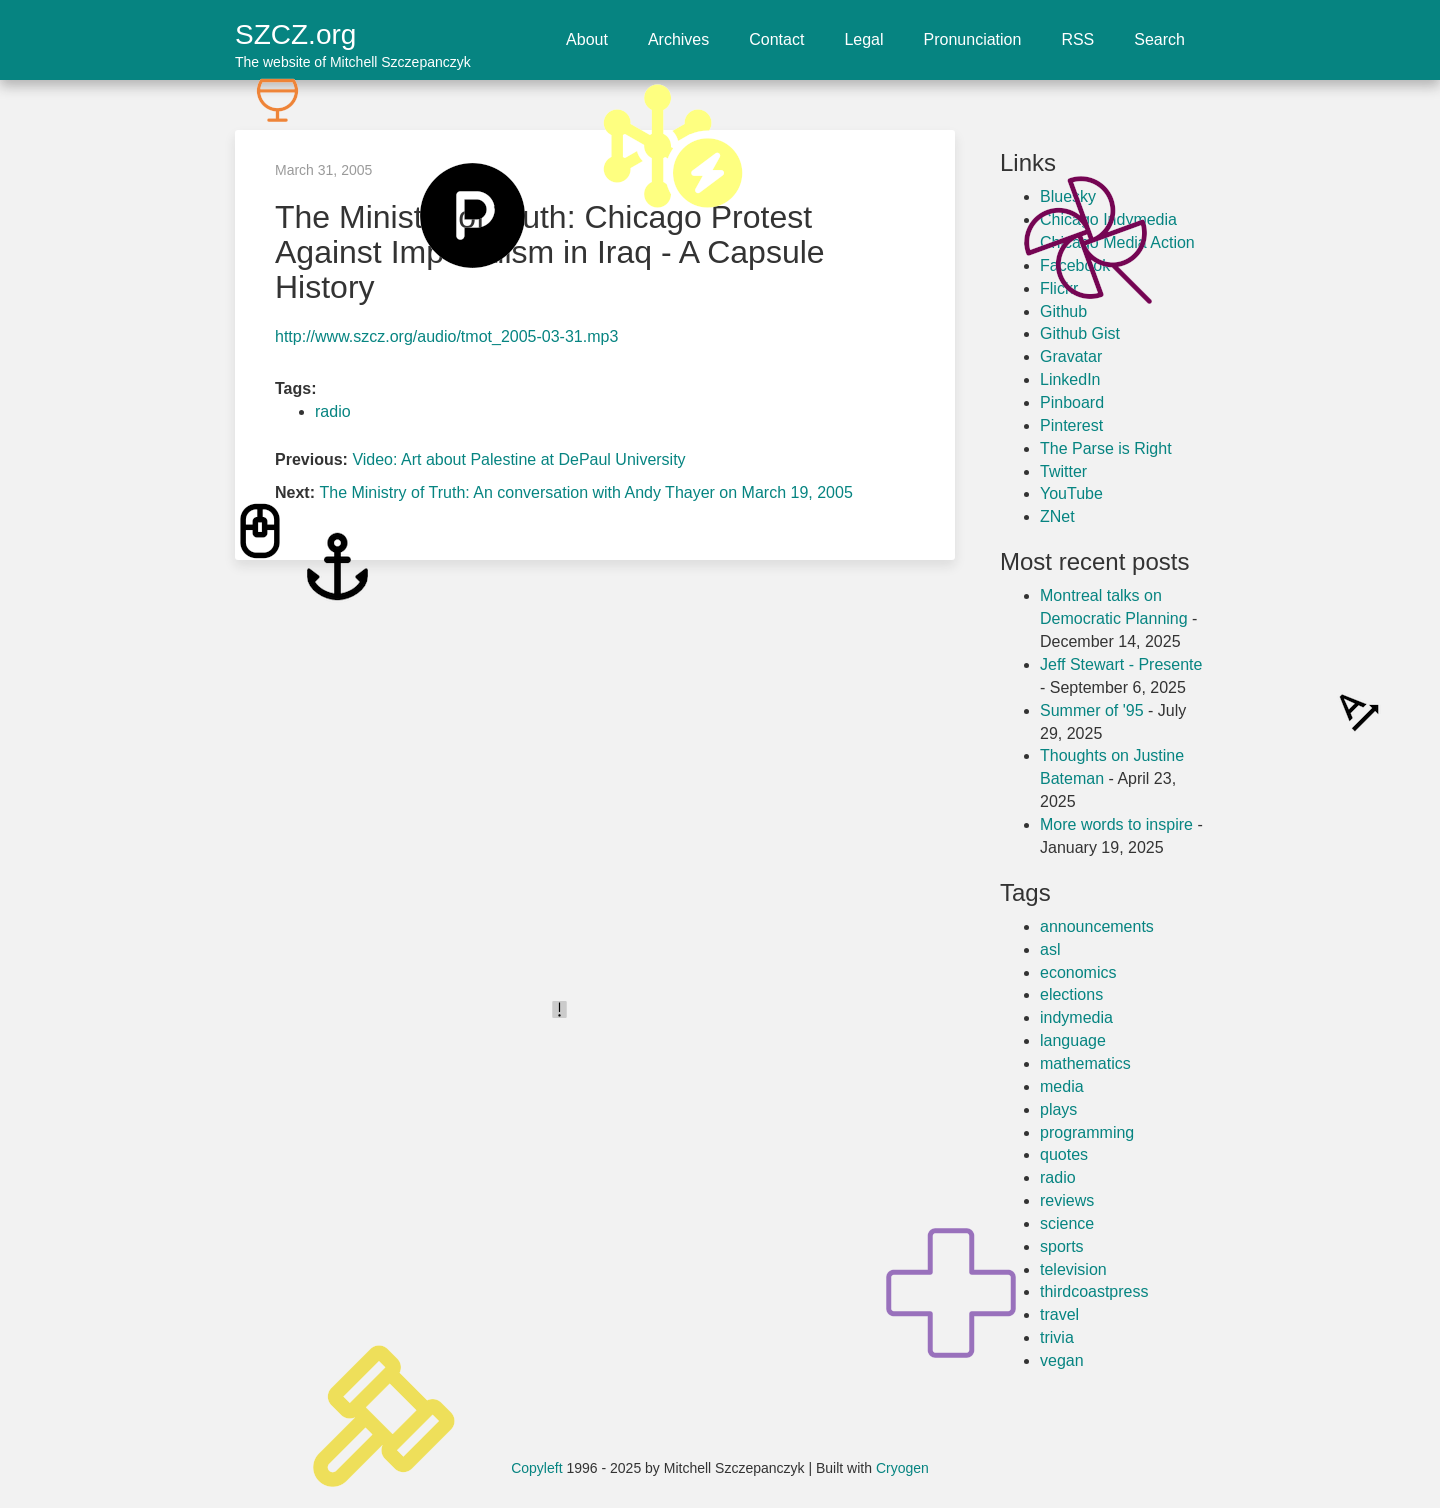 The image size is (1440, 1508). Describe the element at coordinates (673, 146) in the screenshot. I see `access AI-powered network automation` at that location.